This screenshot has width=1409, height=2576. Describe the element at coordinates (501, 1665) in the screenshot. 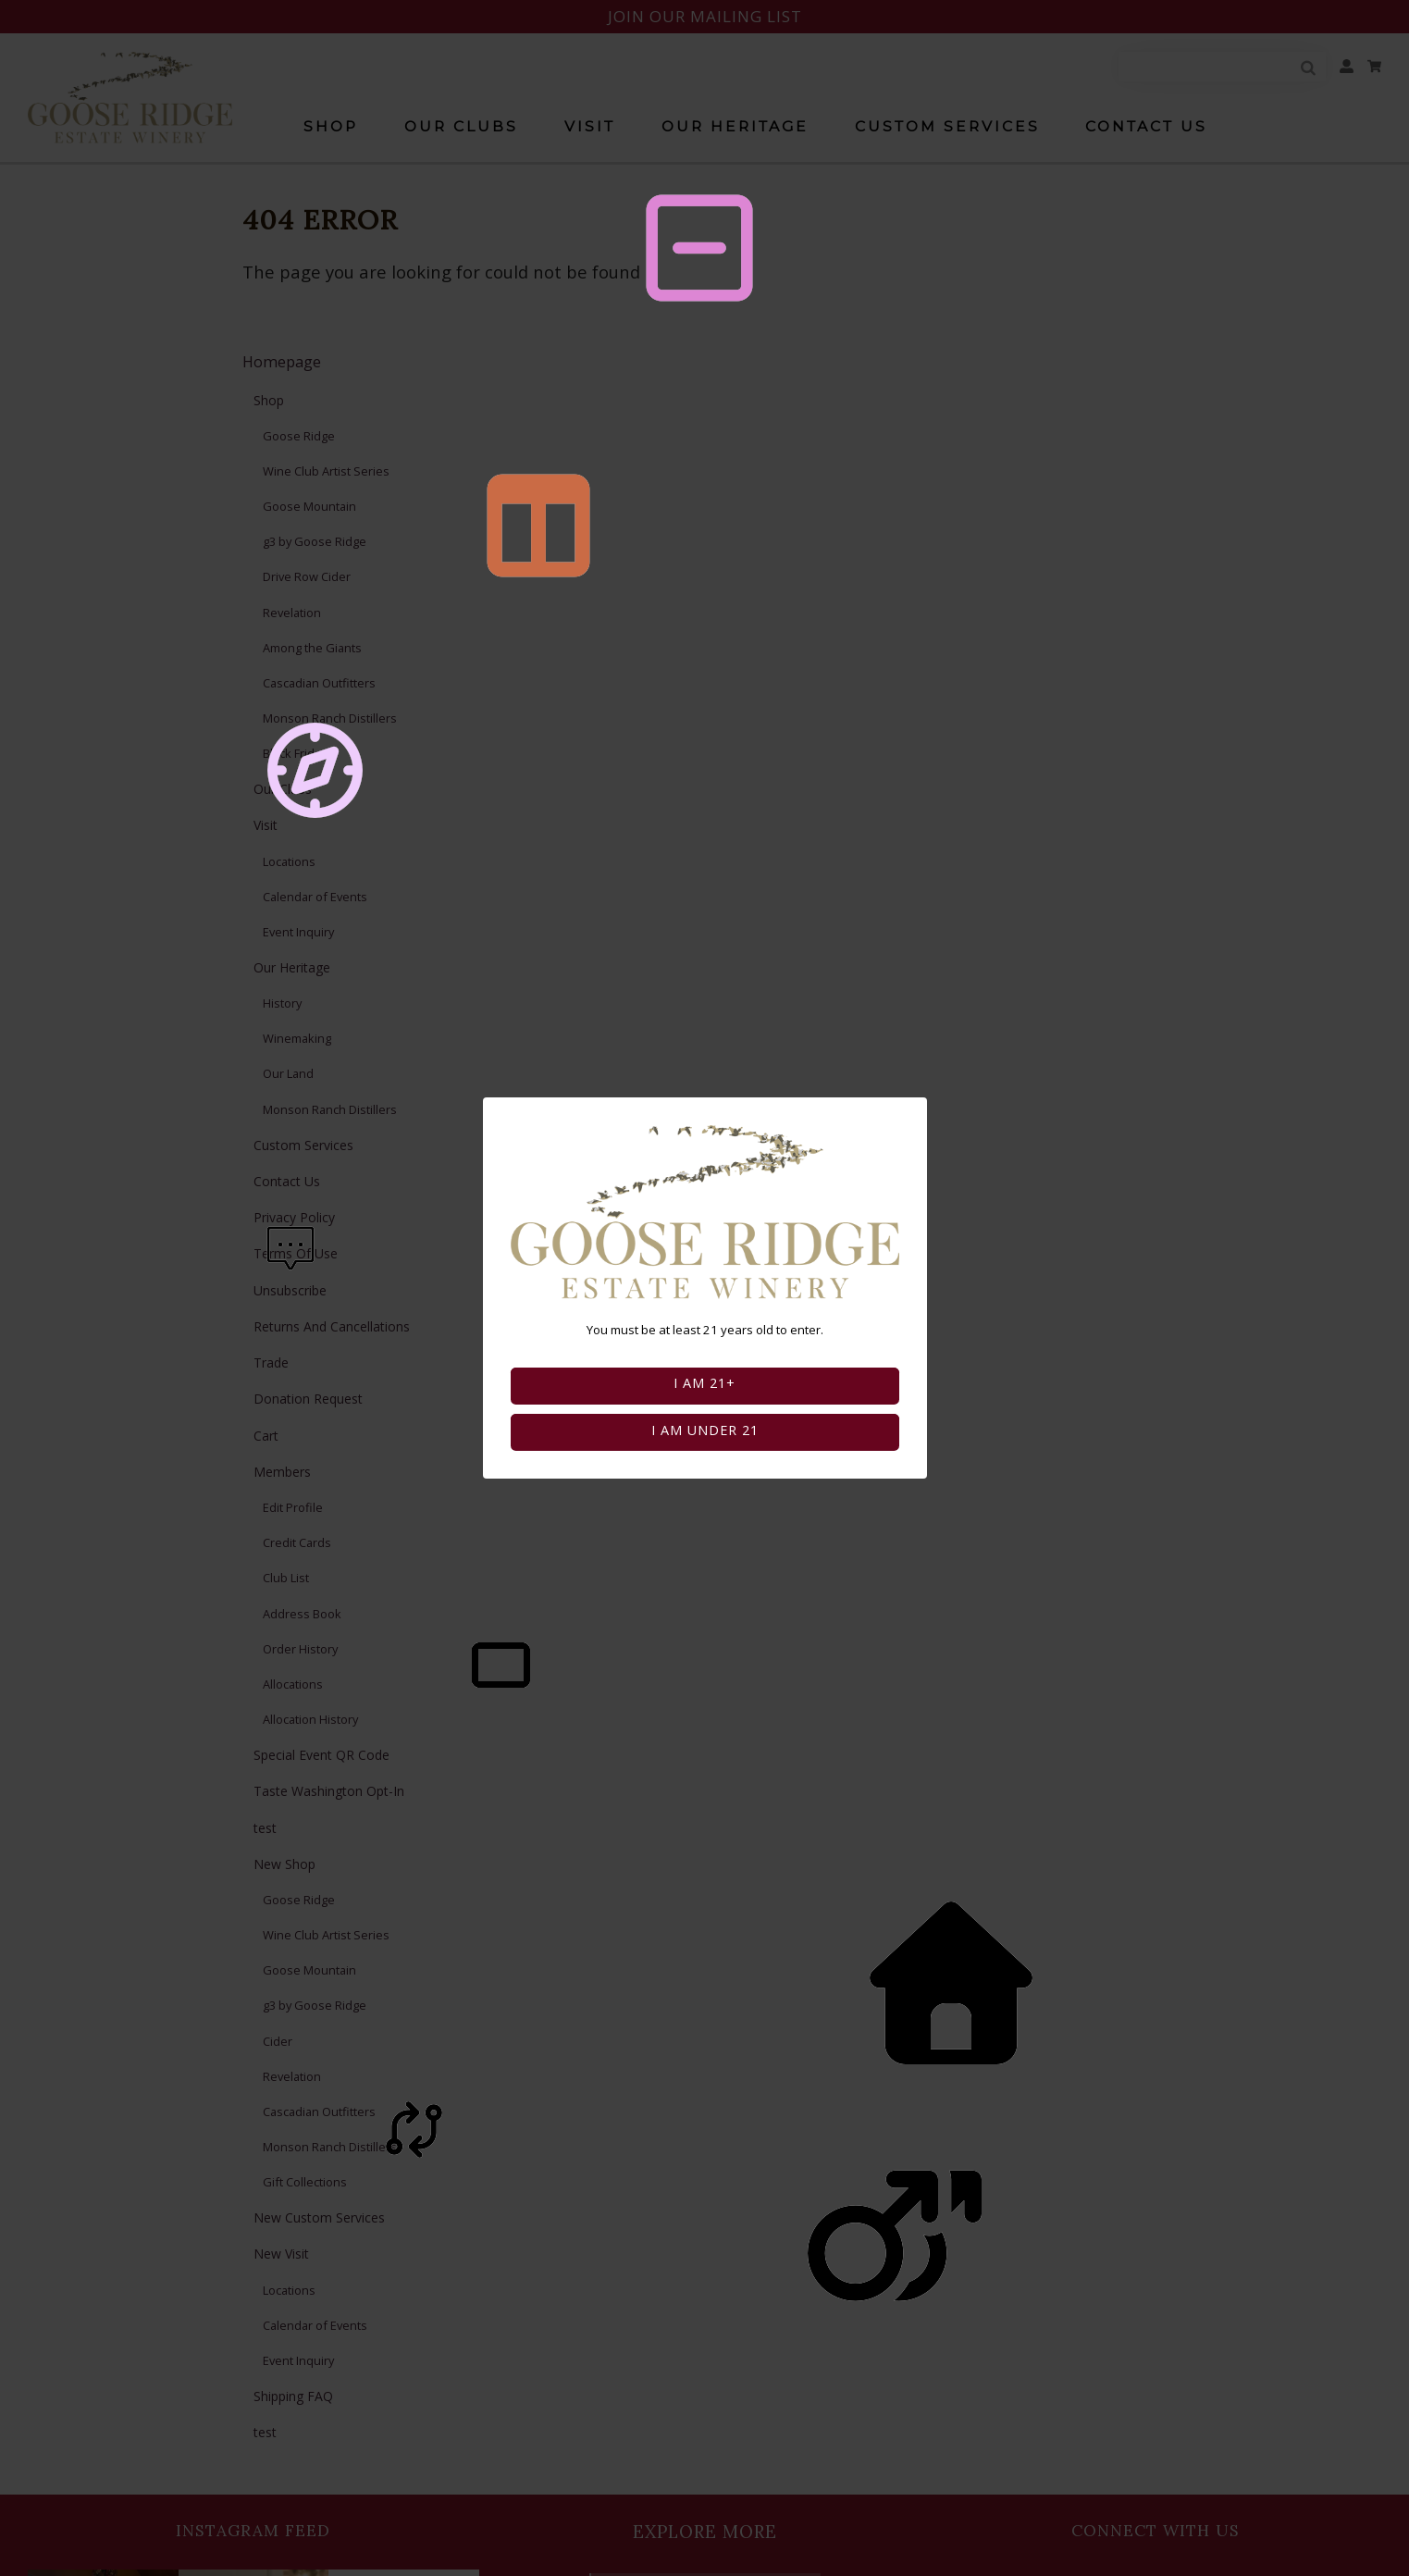

I see `crop image to landscape orientation` at that location.